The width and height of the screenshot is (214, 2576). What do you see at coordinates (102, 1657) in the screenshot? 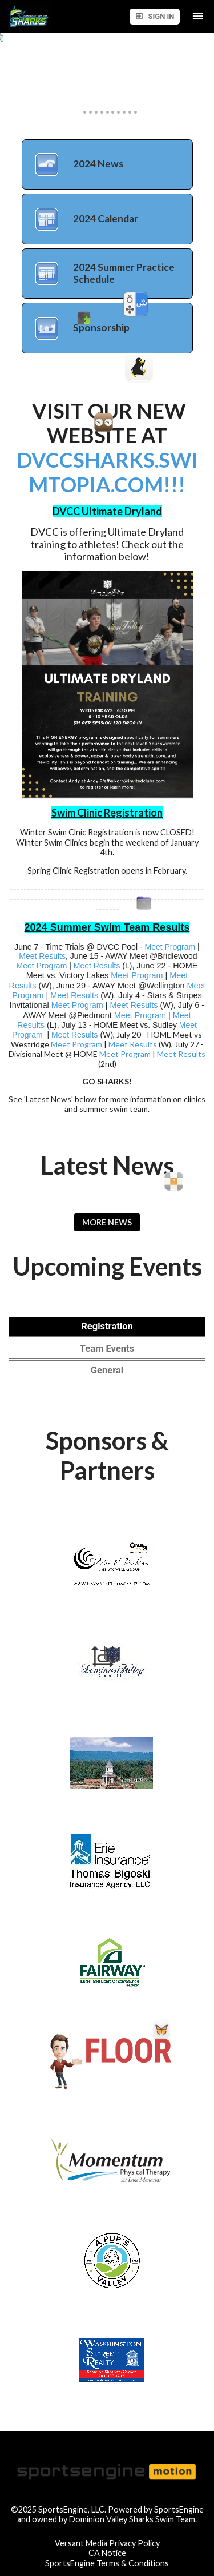
I see `open font viewer application` at bounding box center [102, 1657].